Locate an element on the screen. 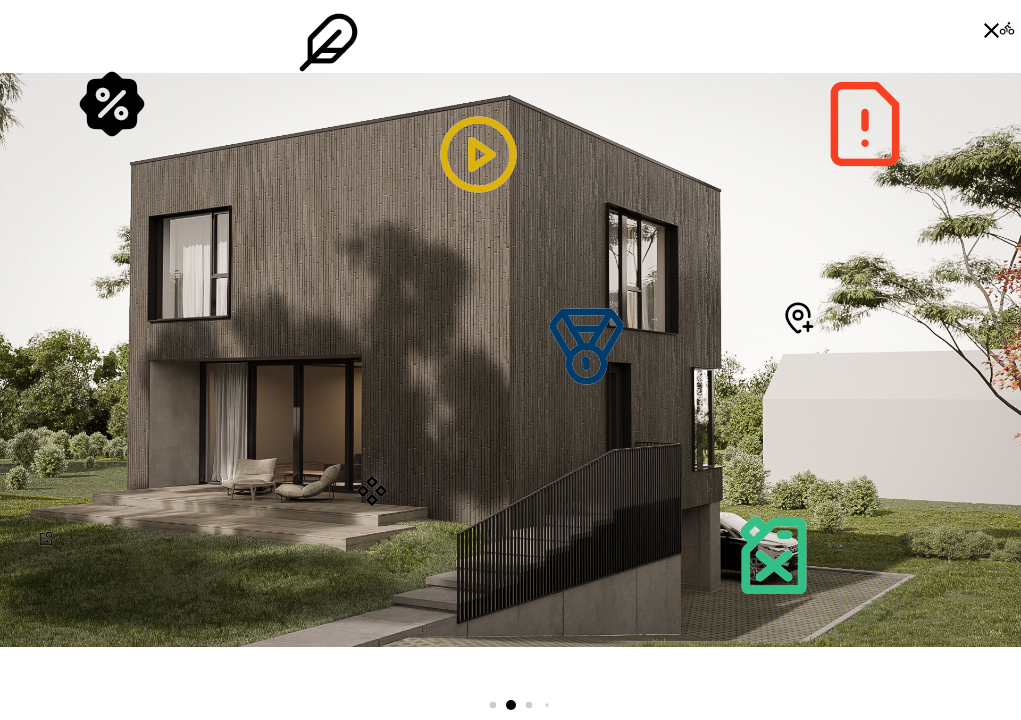 This screenshot has height=720, width=1021. indicates fuel or gas-related settings is located at coordinates (774, 556).